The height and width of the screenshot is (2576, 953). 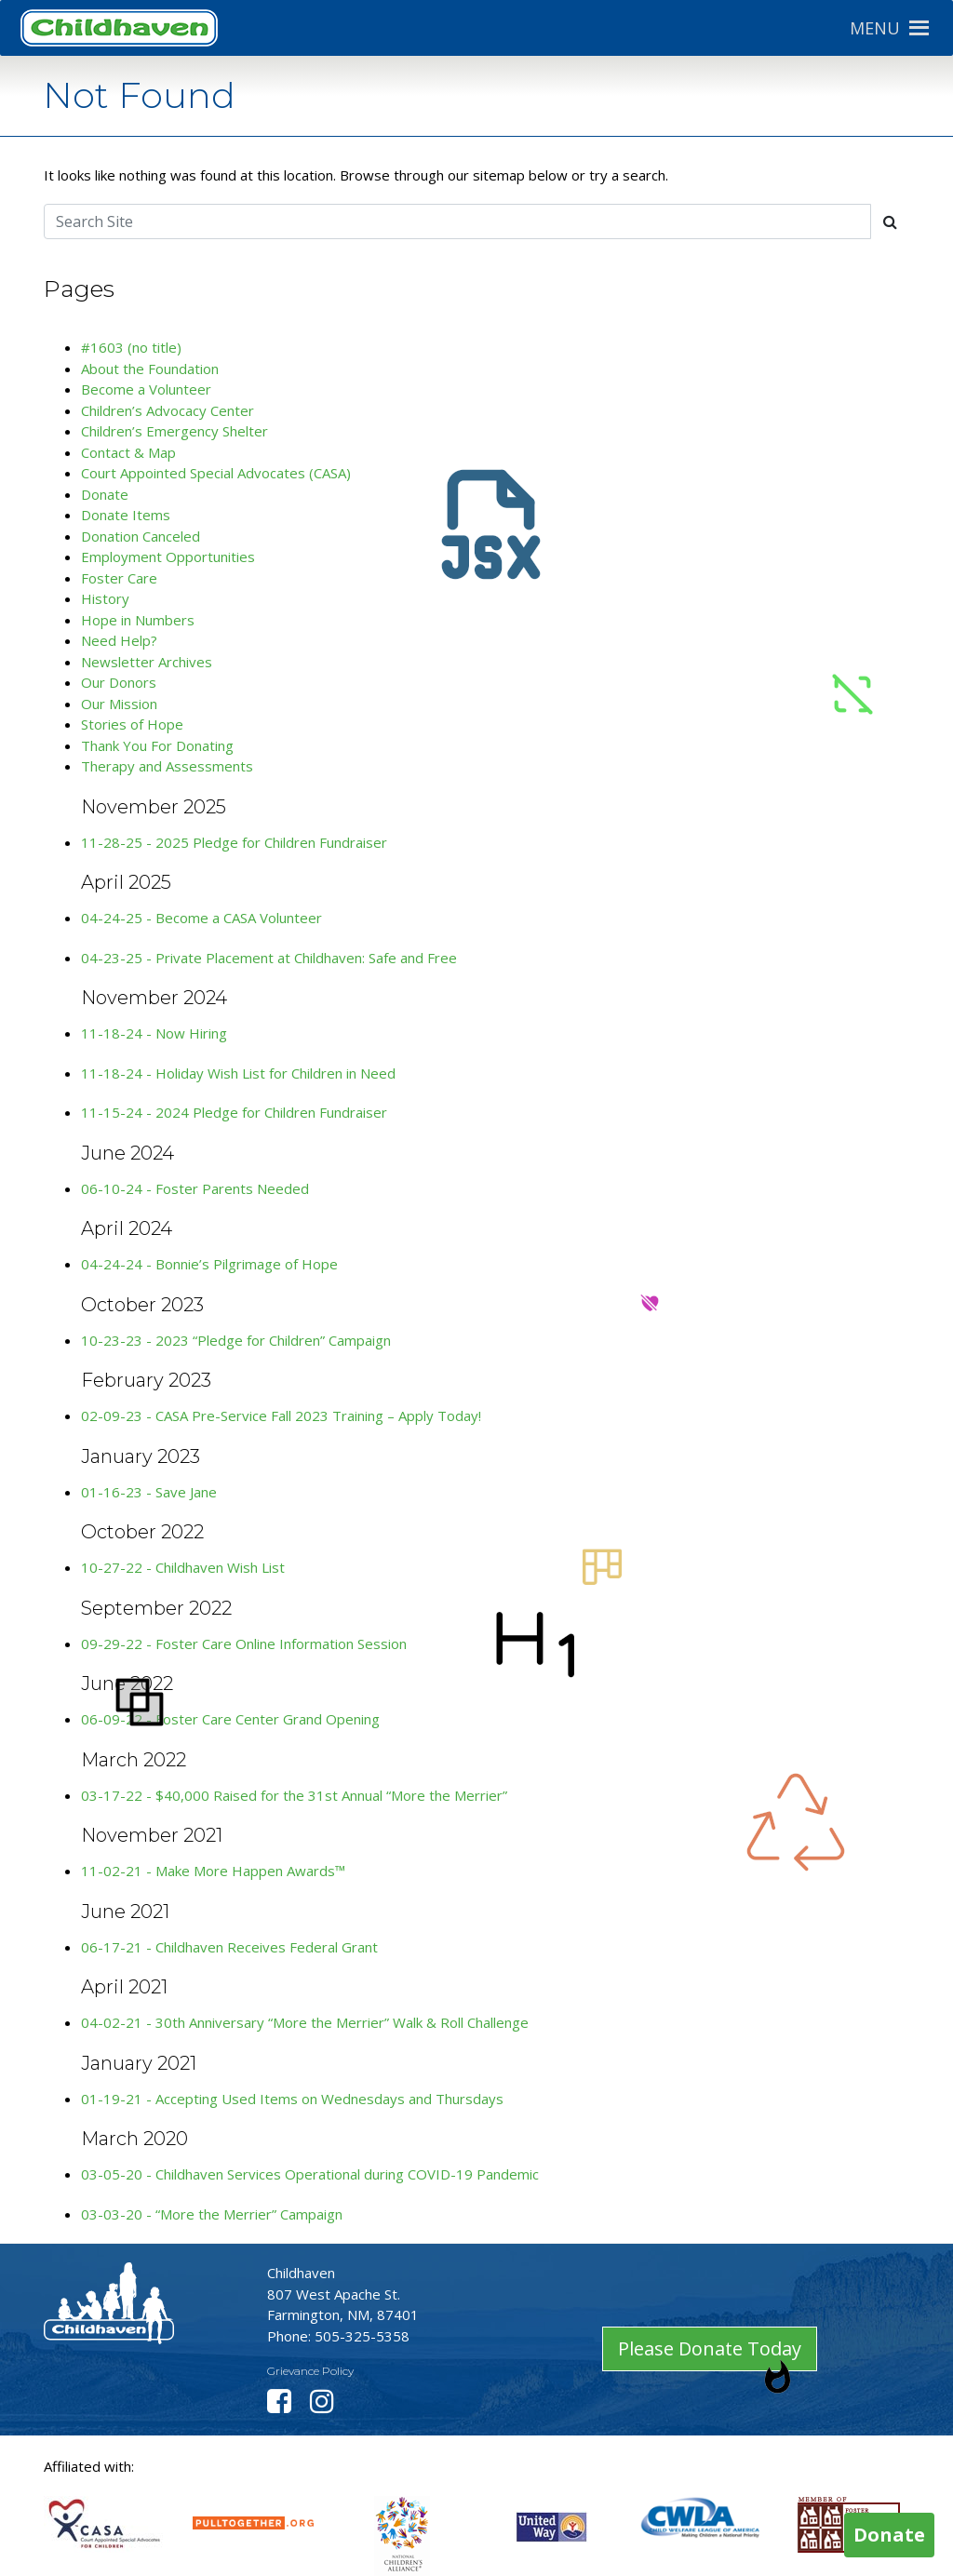 I want to click on exclude overlapping areas in a design tool, so click(x=140, y=1702).